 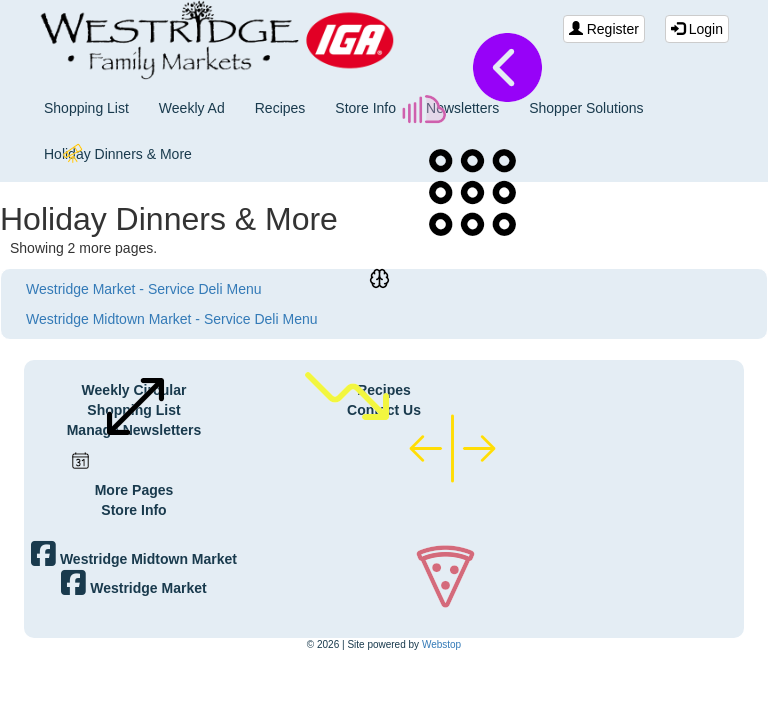 What do you see at coordinates (452, 448) in the screenshot?
I see `expand content horizontally` at bounding box center [452, 448].